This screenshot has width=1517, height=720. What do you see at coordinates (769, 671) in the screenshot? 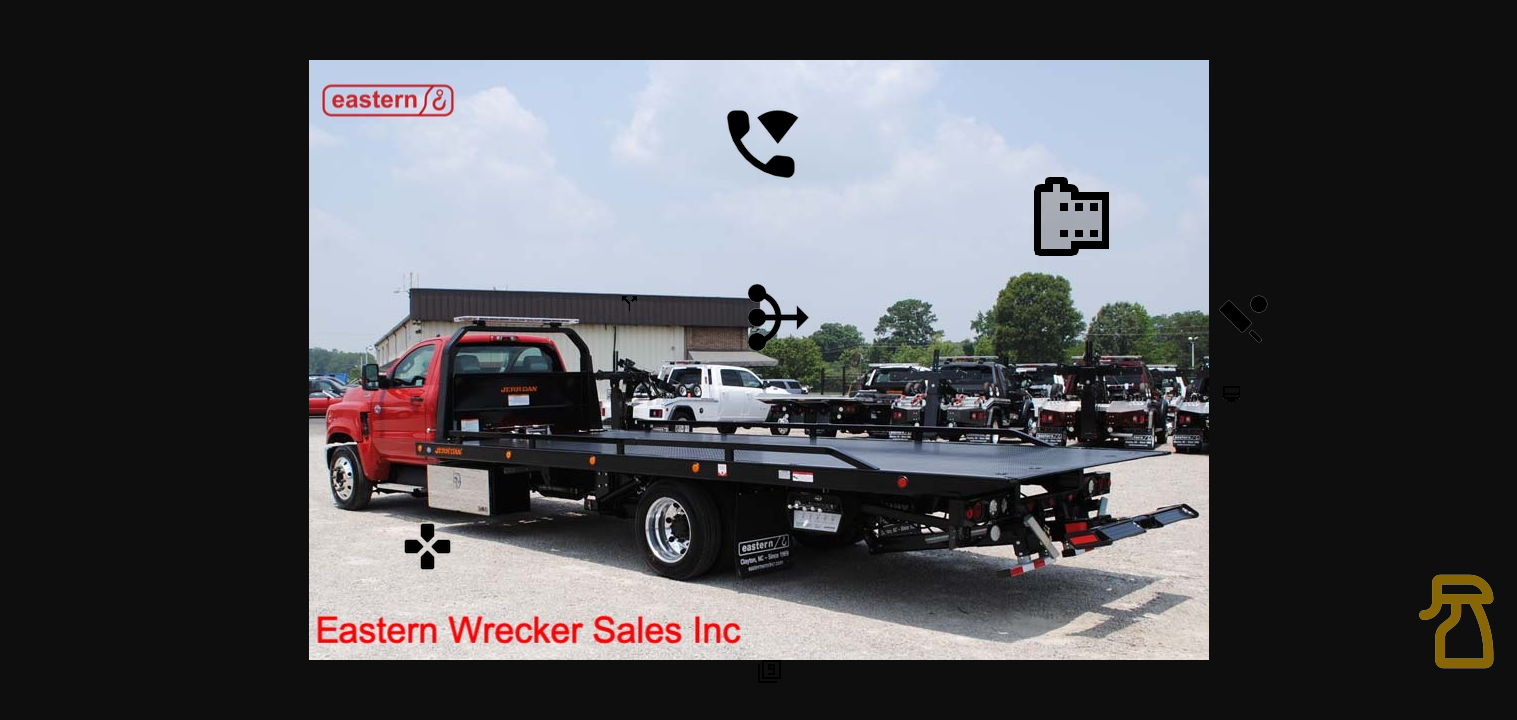
I see `indicates 9 items in a photo filter or layer stack` at bounding box center [769, 671].